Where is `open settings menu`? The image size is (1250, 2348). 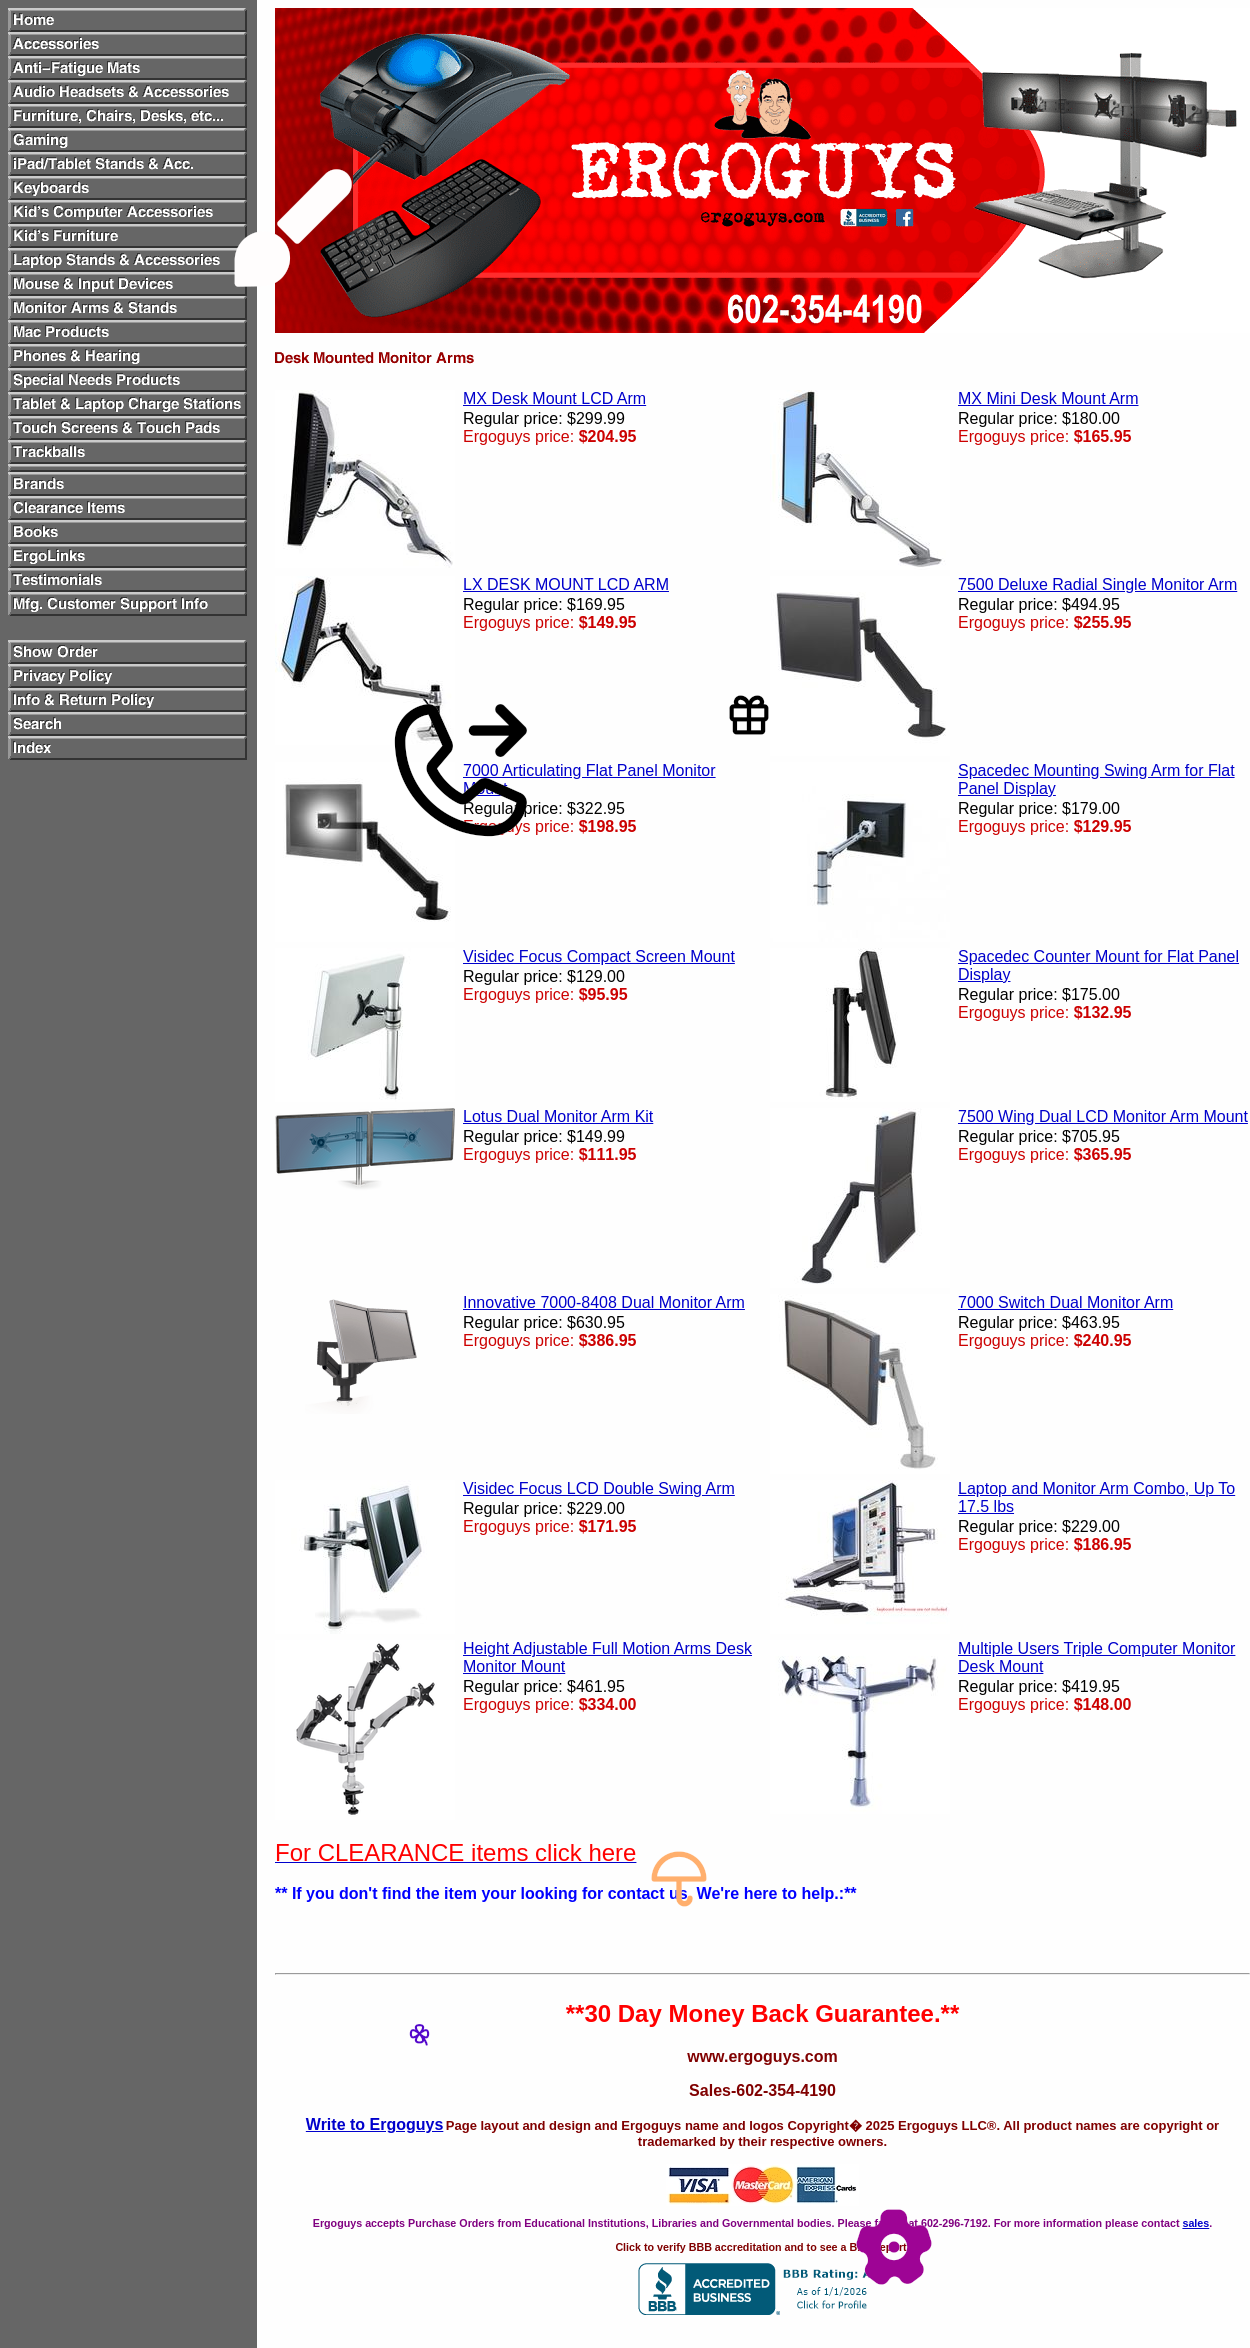
open settings menu is located at coordinates (894, 2247).